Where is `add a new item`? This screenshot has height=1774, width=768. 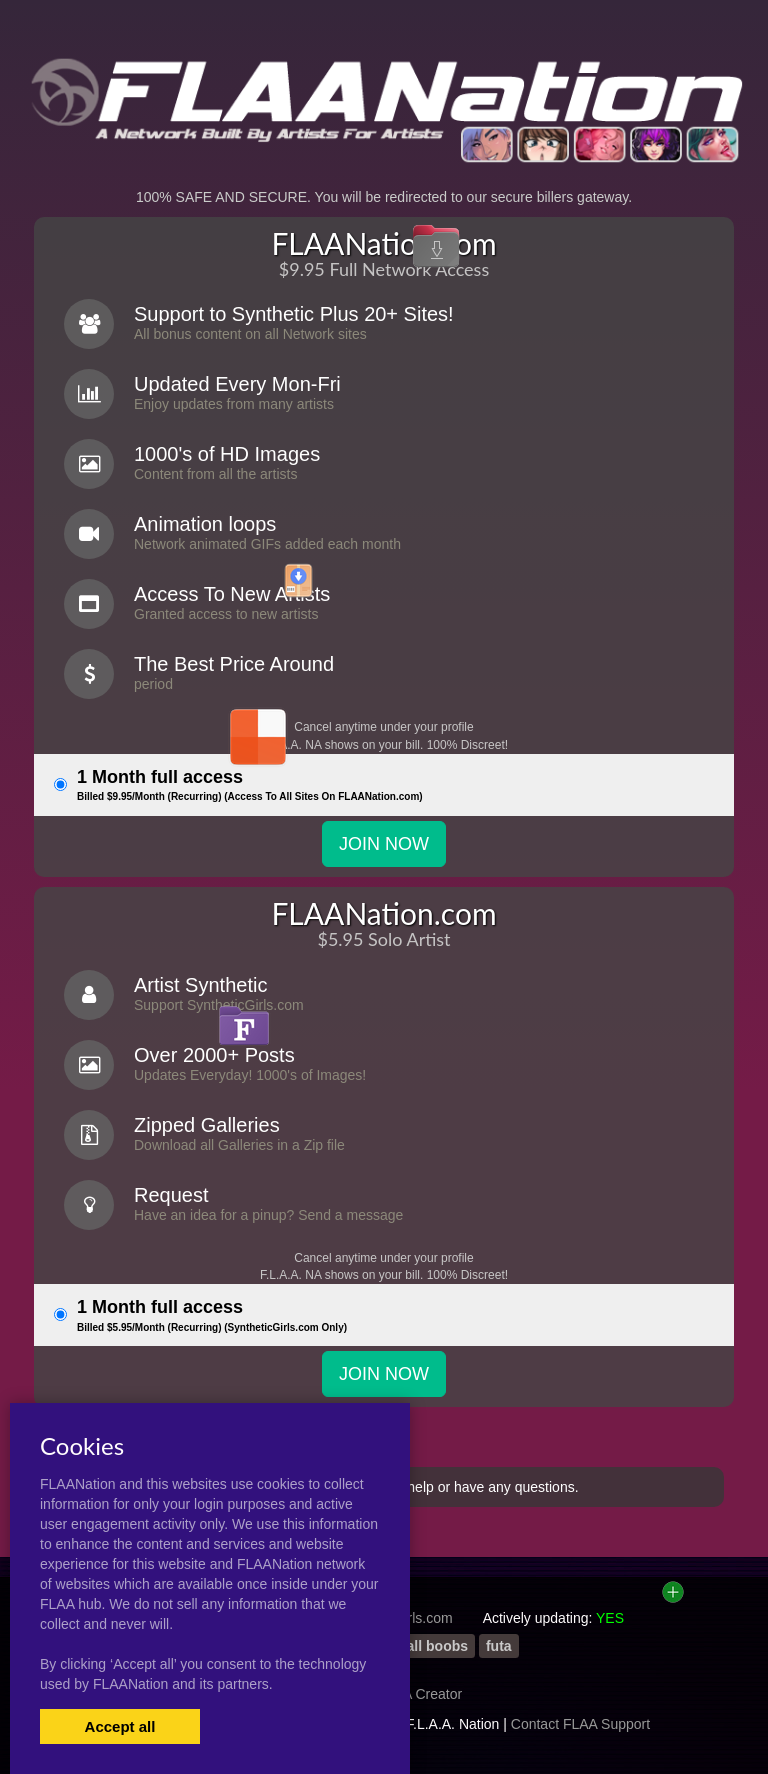 add a new item is located at coordinates (673, 1592).